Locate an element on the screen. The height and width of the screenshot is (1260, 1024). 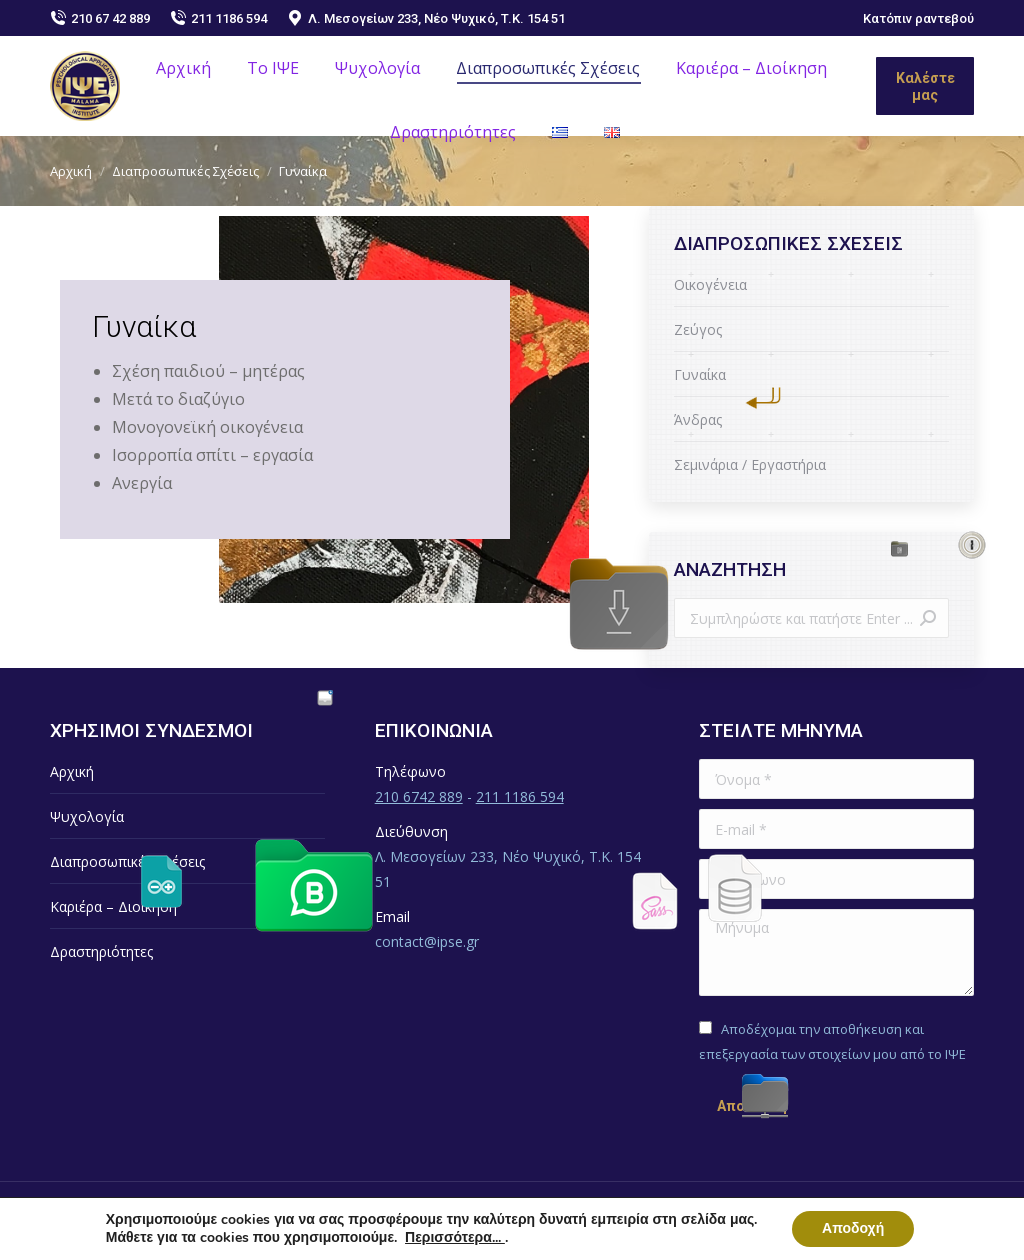
access a remote or network folder is located at coordinates (765, 1095).